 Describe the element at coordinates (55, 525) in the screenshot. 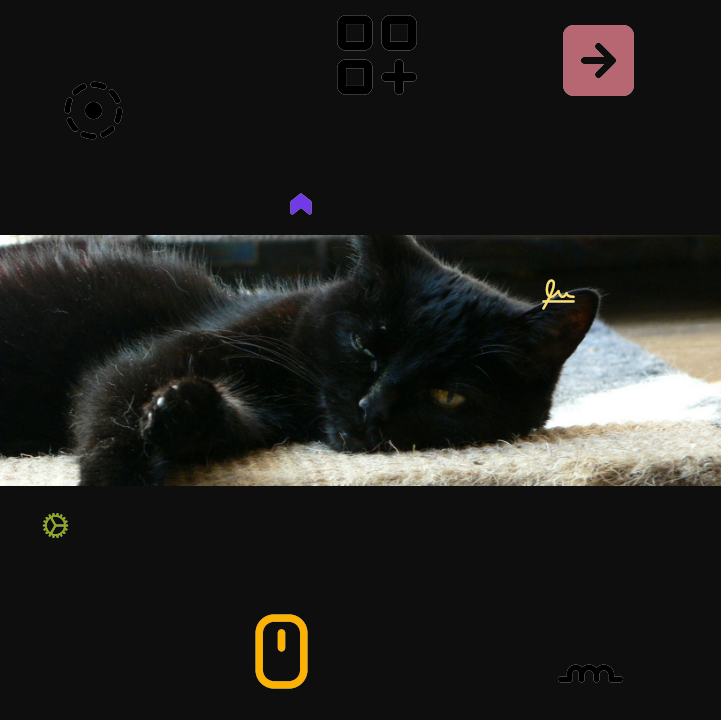

I see `access settings` at that location.